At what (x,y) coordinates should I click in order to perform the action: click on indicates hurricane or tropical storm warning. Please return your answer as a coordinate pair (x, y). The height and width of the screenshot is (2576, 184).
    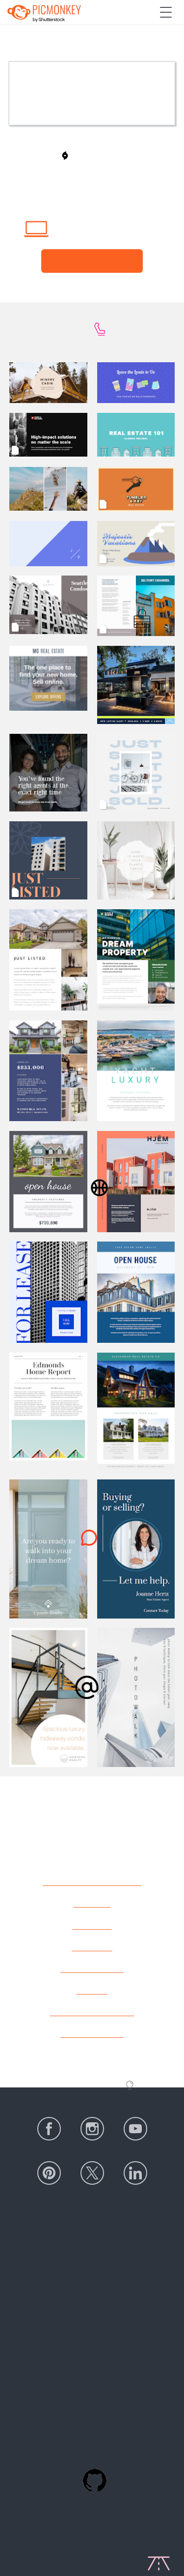
    Looking at the image, I should click on (65, 155).